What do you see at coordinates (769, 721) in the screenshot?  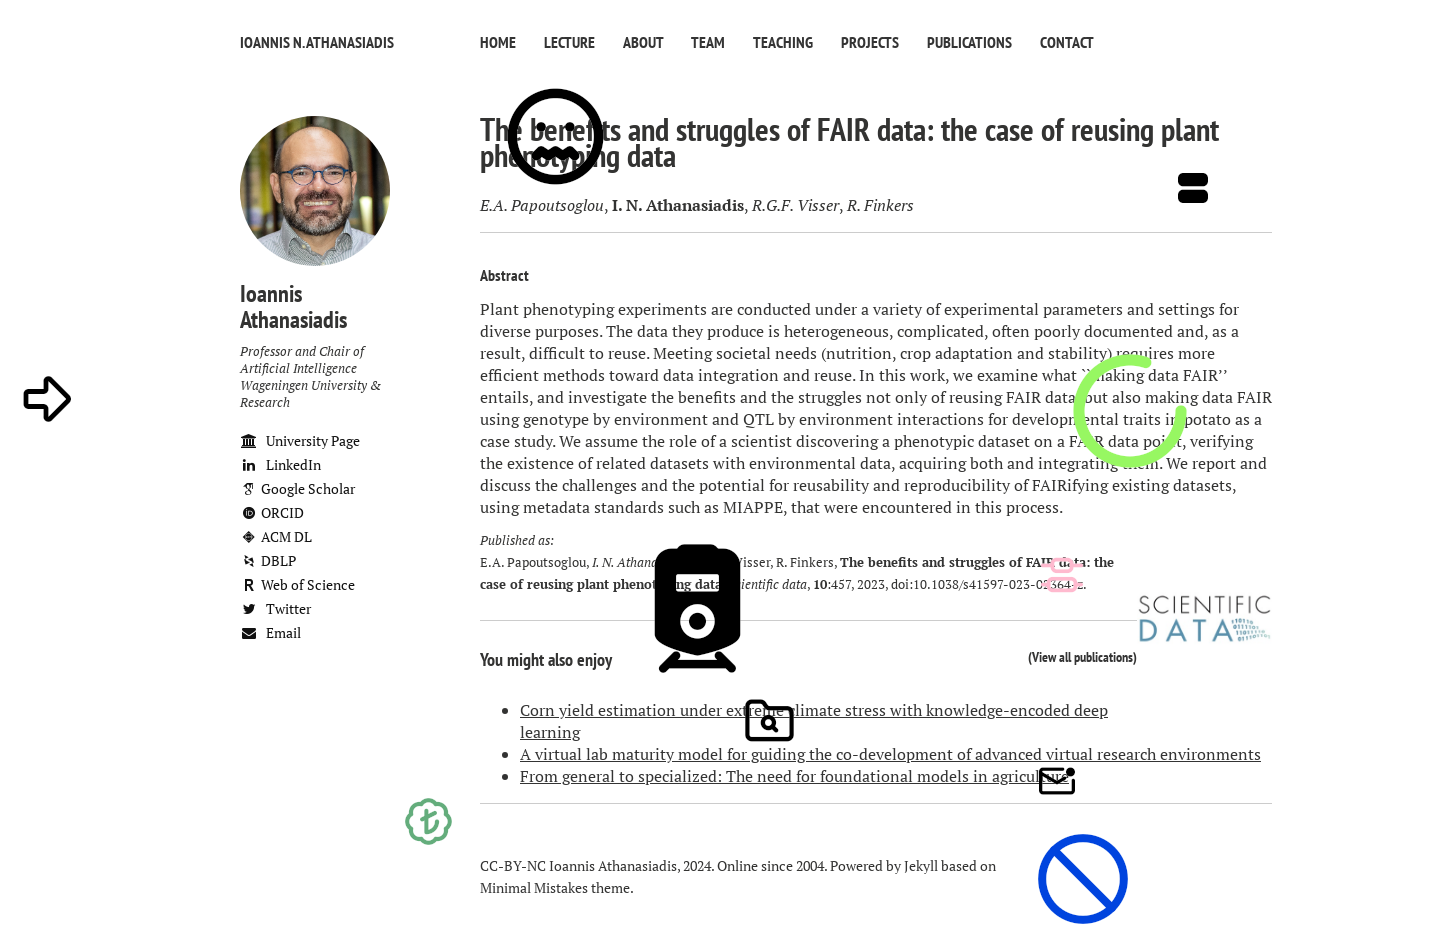 I see `search within a folder` at bounding box center [769, 721].